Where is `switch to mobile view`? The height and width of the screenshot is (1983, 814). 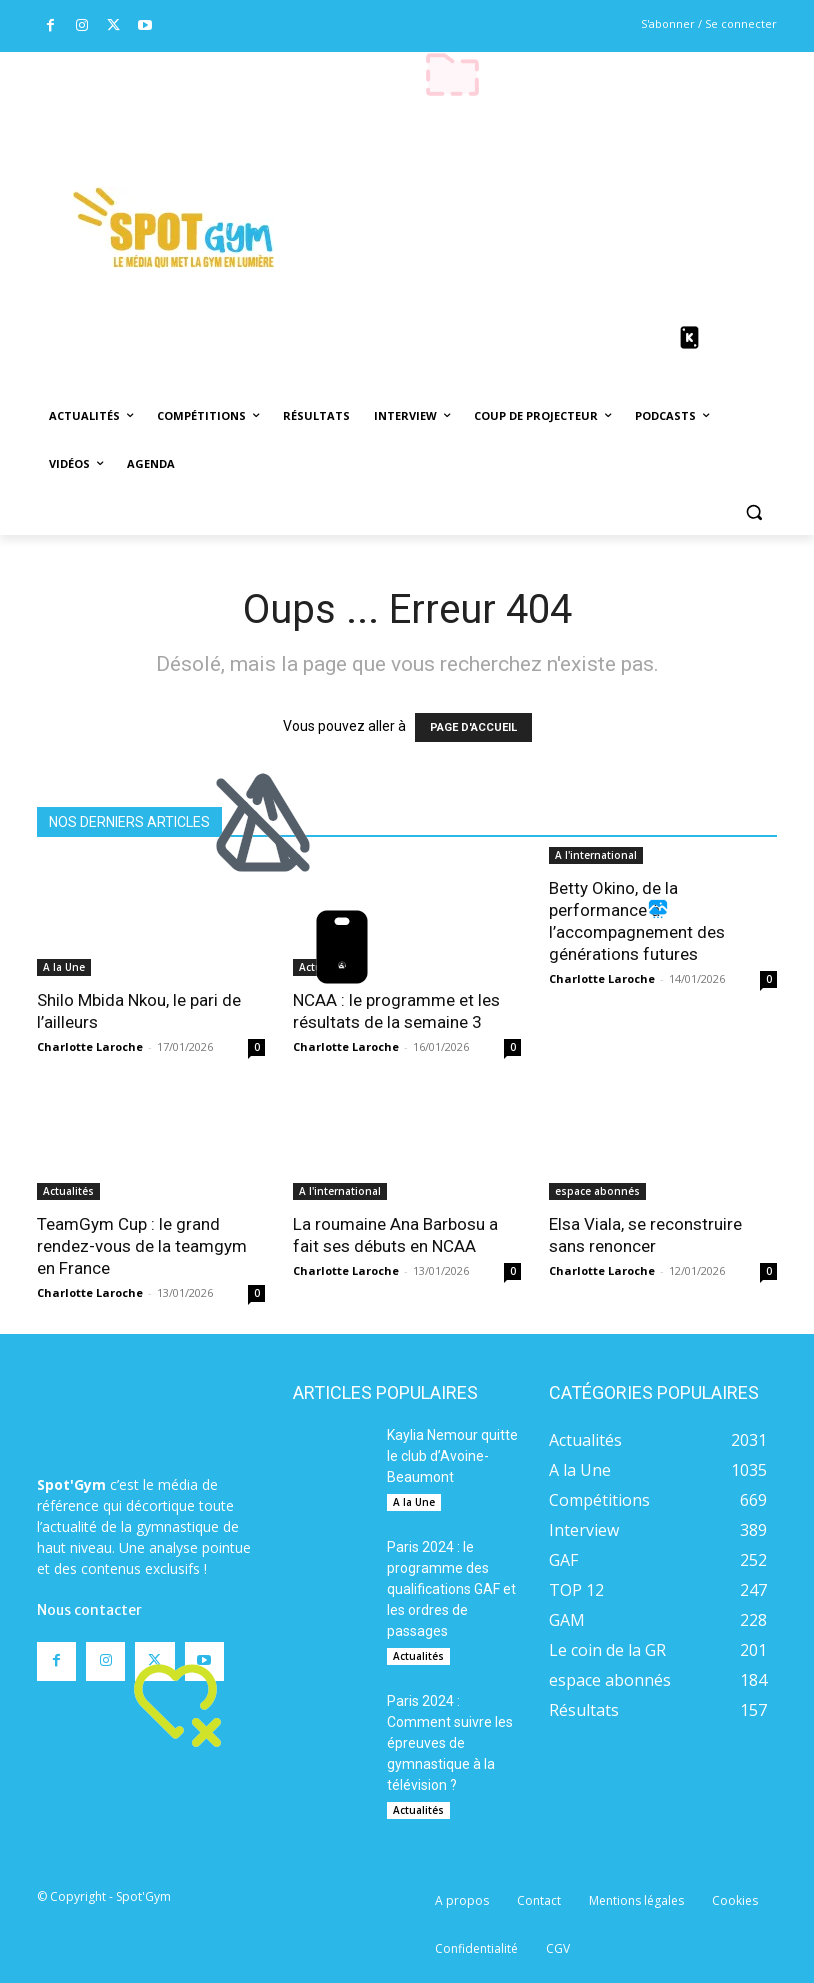 switch to mobile view is located at coordinates (342, 947).